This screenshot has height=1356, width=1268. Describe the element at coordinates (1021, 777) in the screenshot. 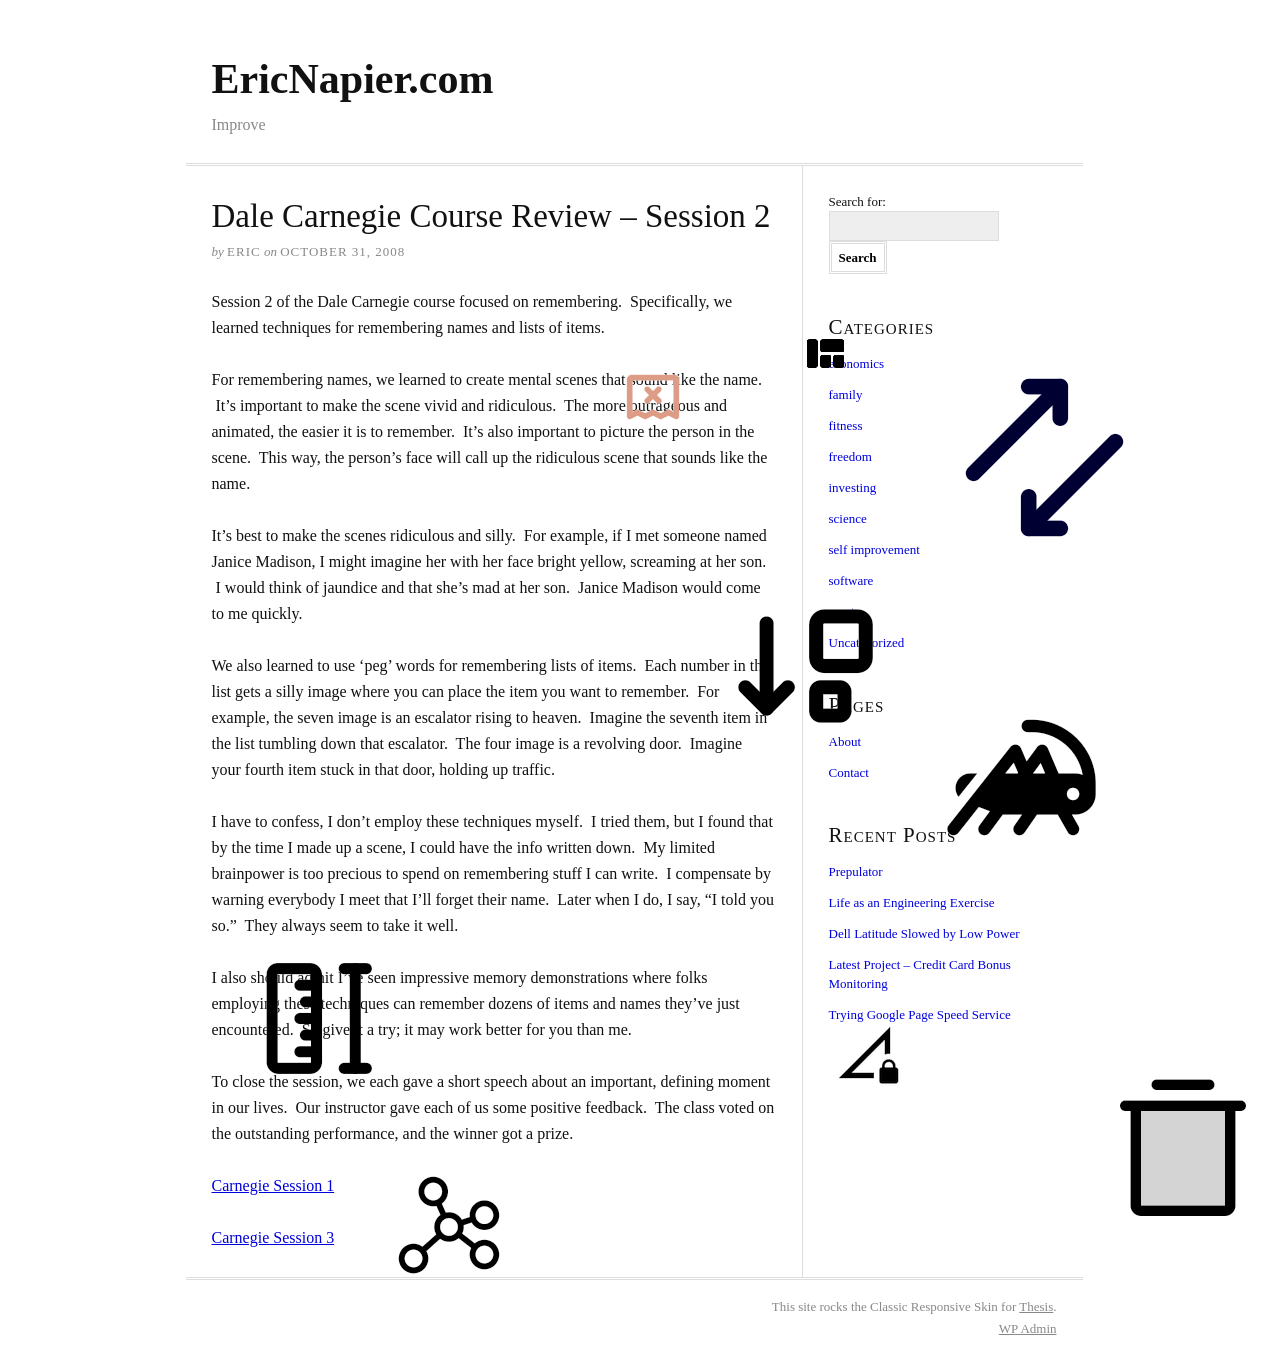

I see `indicates pest or insect-related content` at that location.